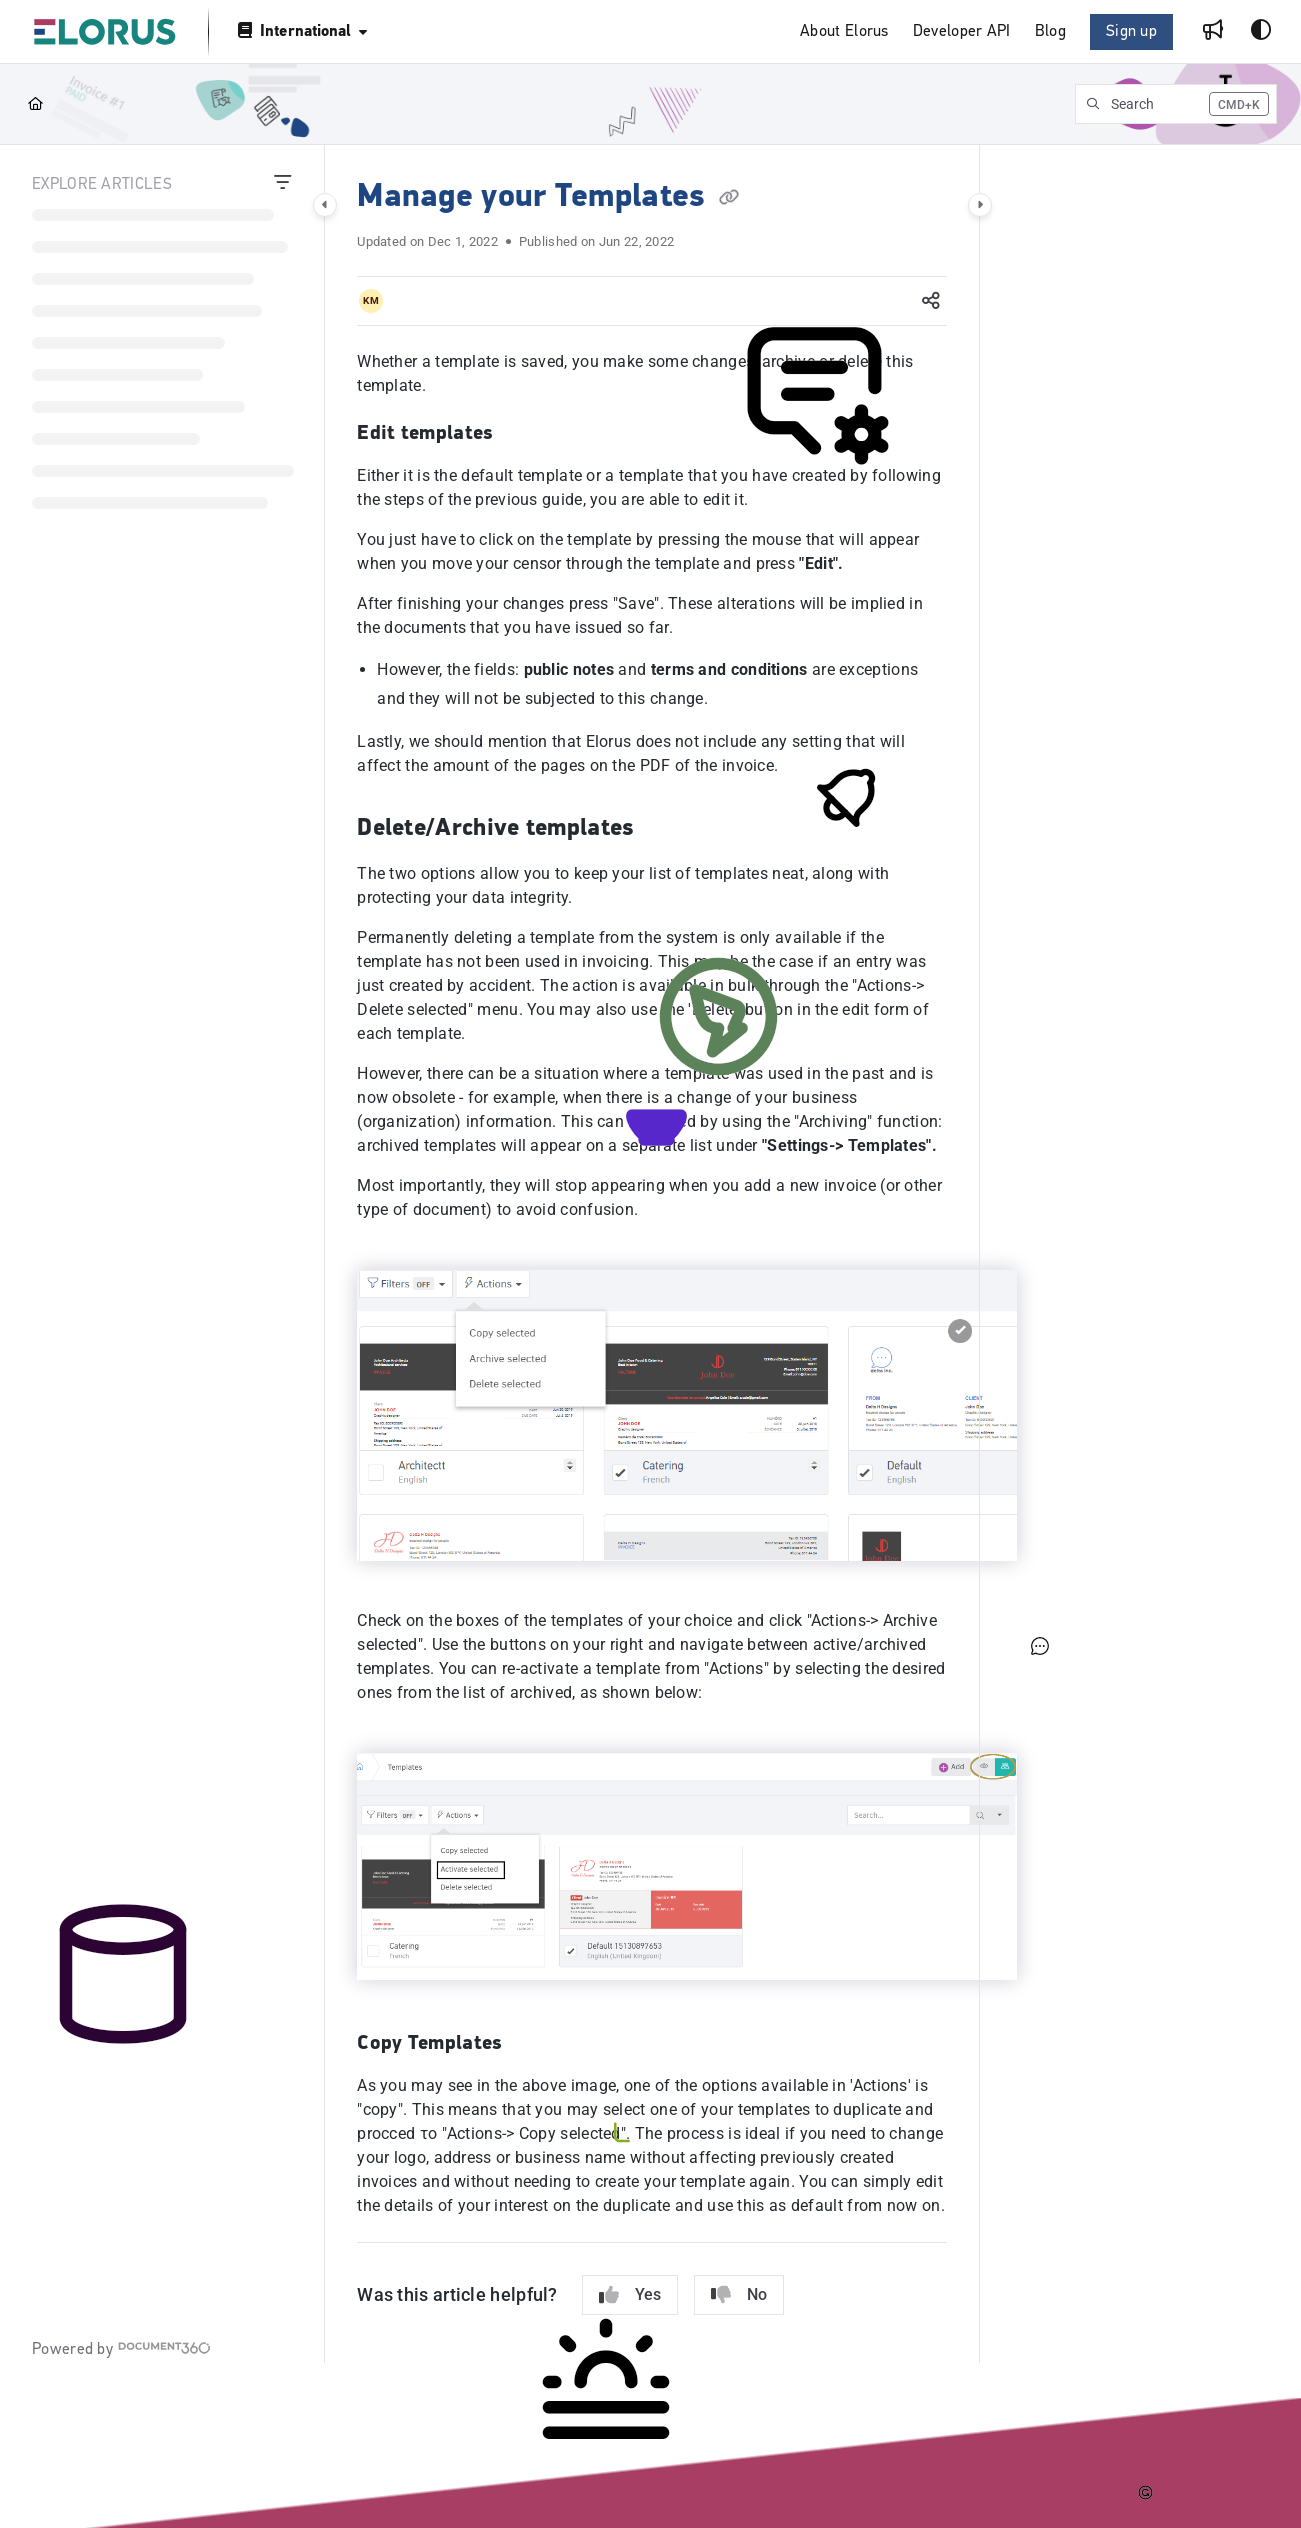 This screenshot has height=2528, width=1301. What do you see at coordinates (814, 387) in the screenshot?
I see `access message settings` at bounding box center [814, 387].